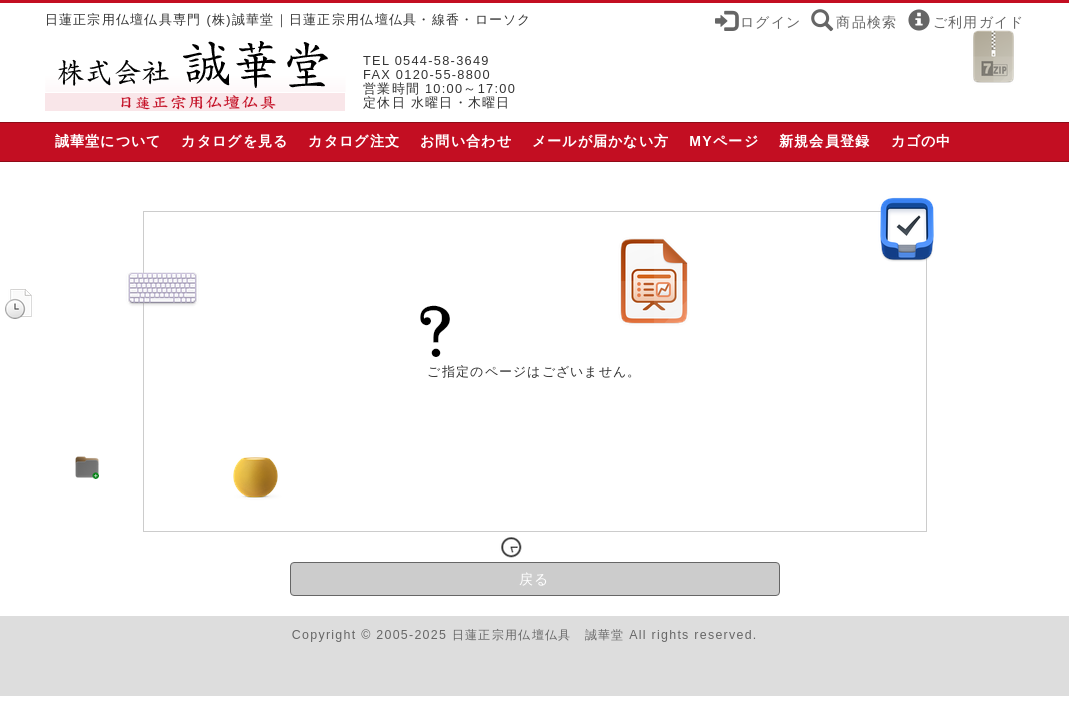 The image size is (1069, 720). What do you see at coordinates (907, 229) in the screenshot?
I see `open Things 3 task manager app` at bounding box center [907, 229].